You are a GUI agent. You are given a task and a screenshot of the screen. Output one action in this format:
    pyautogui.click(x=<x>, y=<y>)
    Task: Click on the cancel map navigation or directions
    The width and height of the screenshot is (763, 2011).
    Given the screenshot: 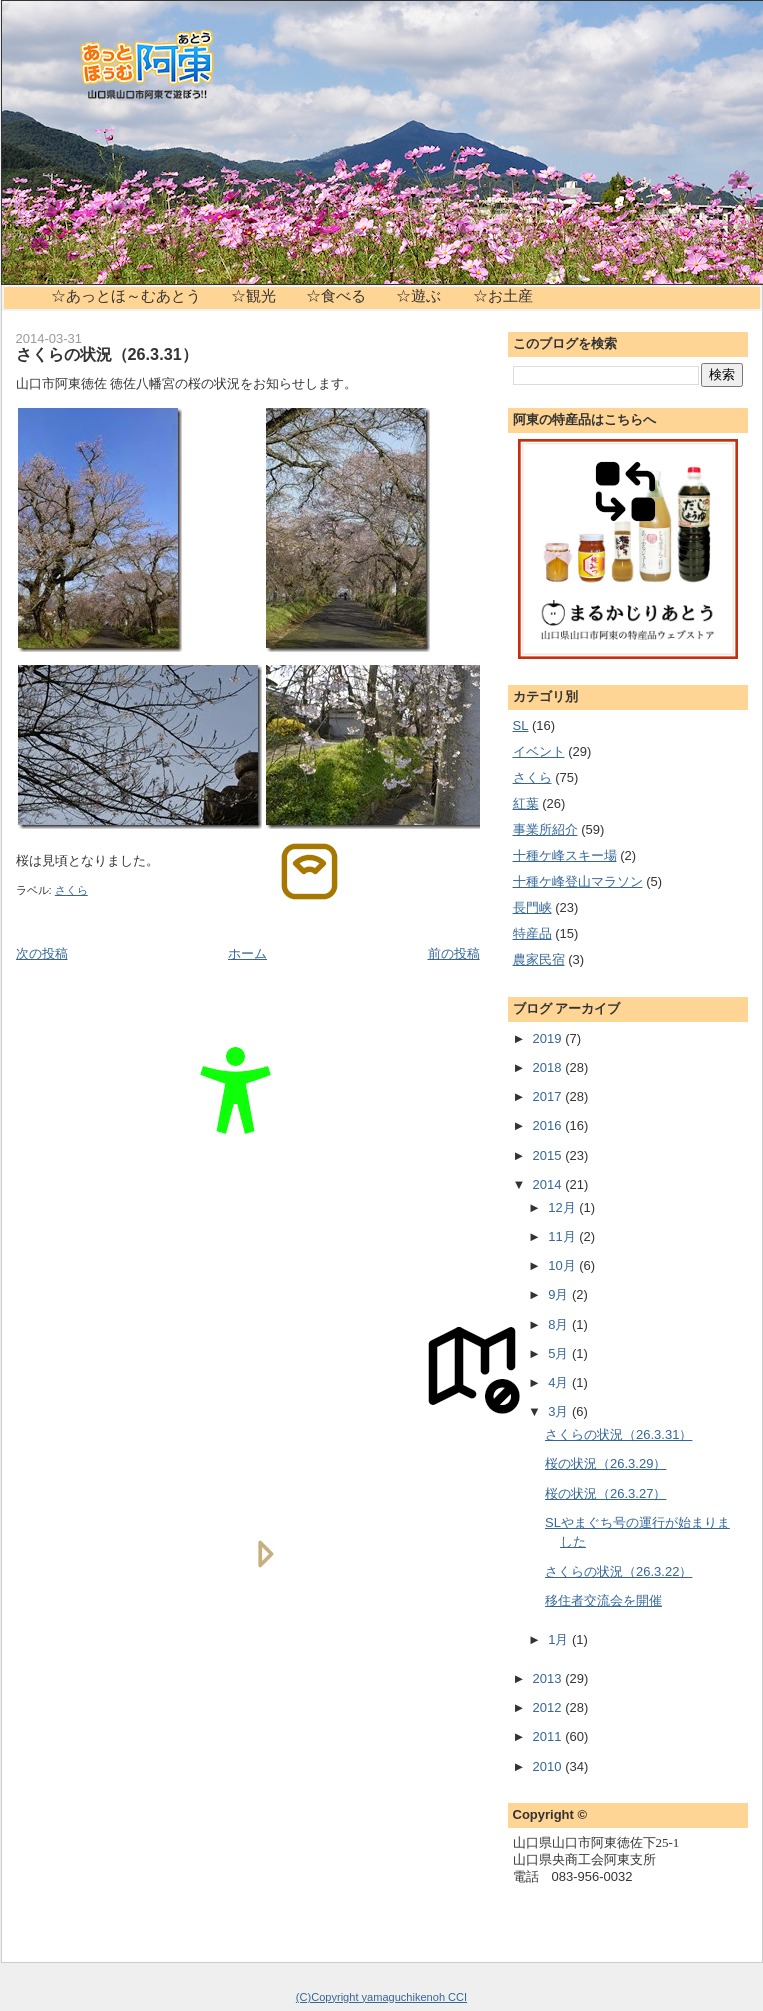 What is the action you would take?
    pyautogui.click(x=472, y=1366)
    